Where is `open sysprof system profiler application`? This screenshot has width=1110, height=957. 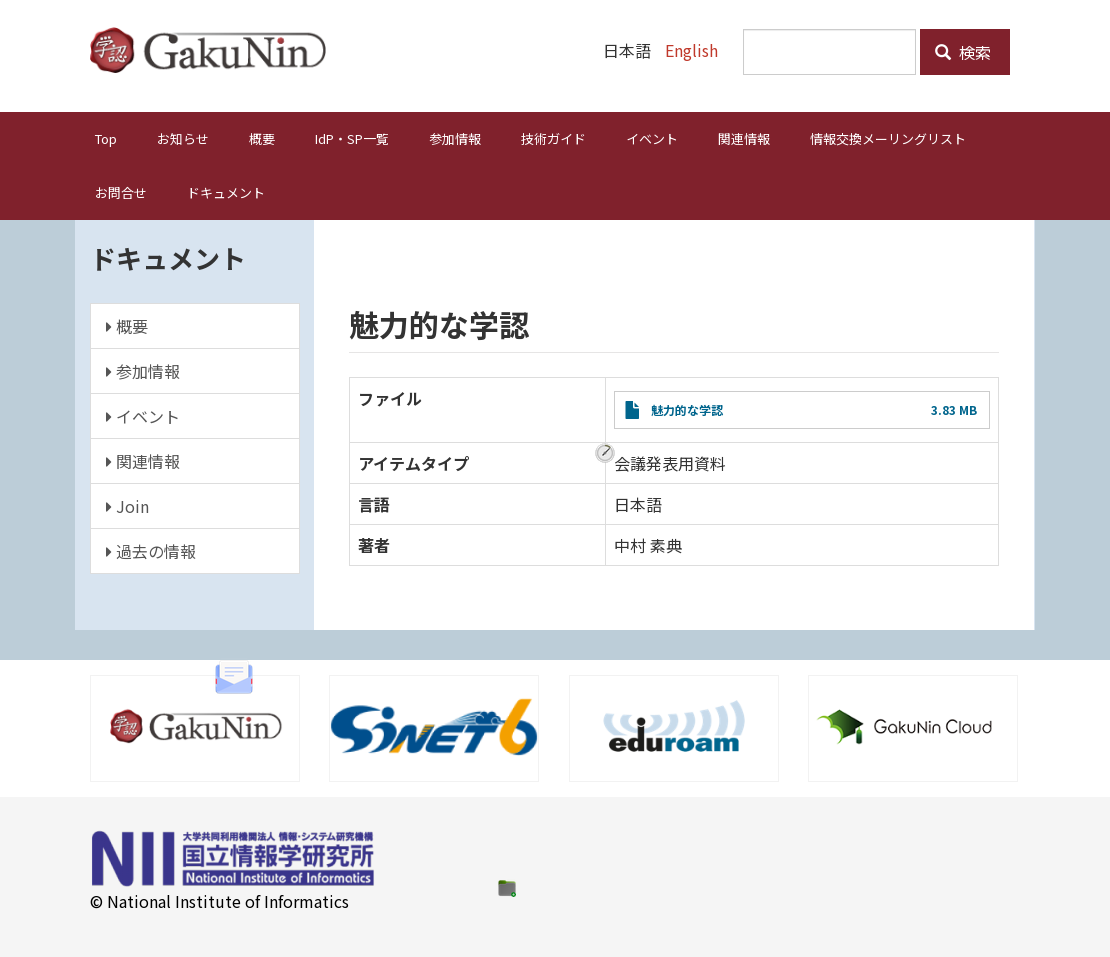 open sysprof system profiler application is located at coordinates (605, 453).